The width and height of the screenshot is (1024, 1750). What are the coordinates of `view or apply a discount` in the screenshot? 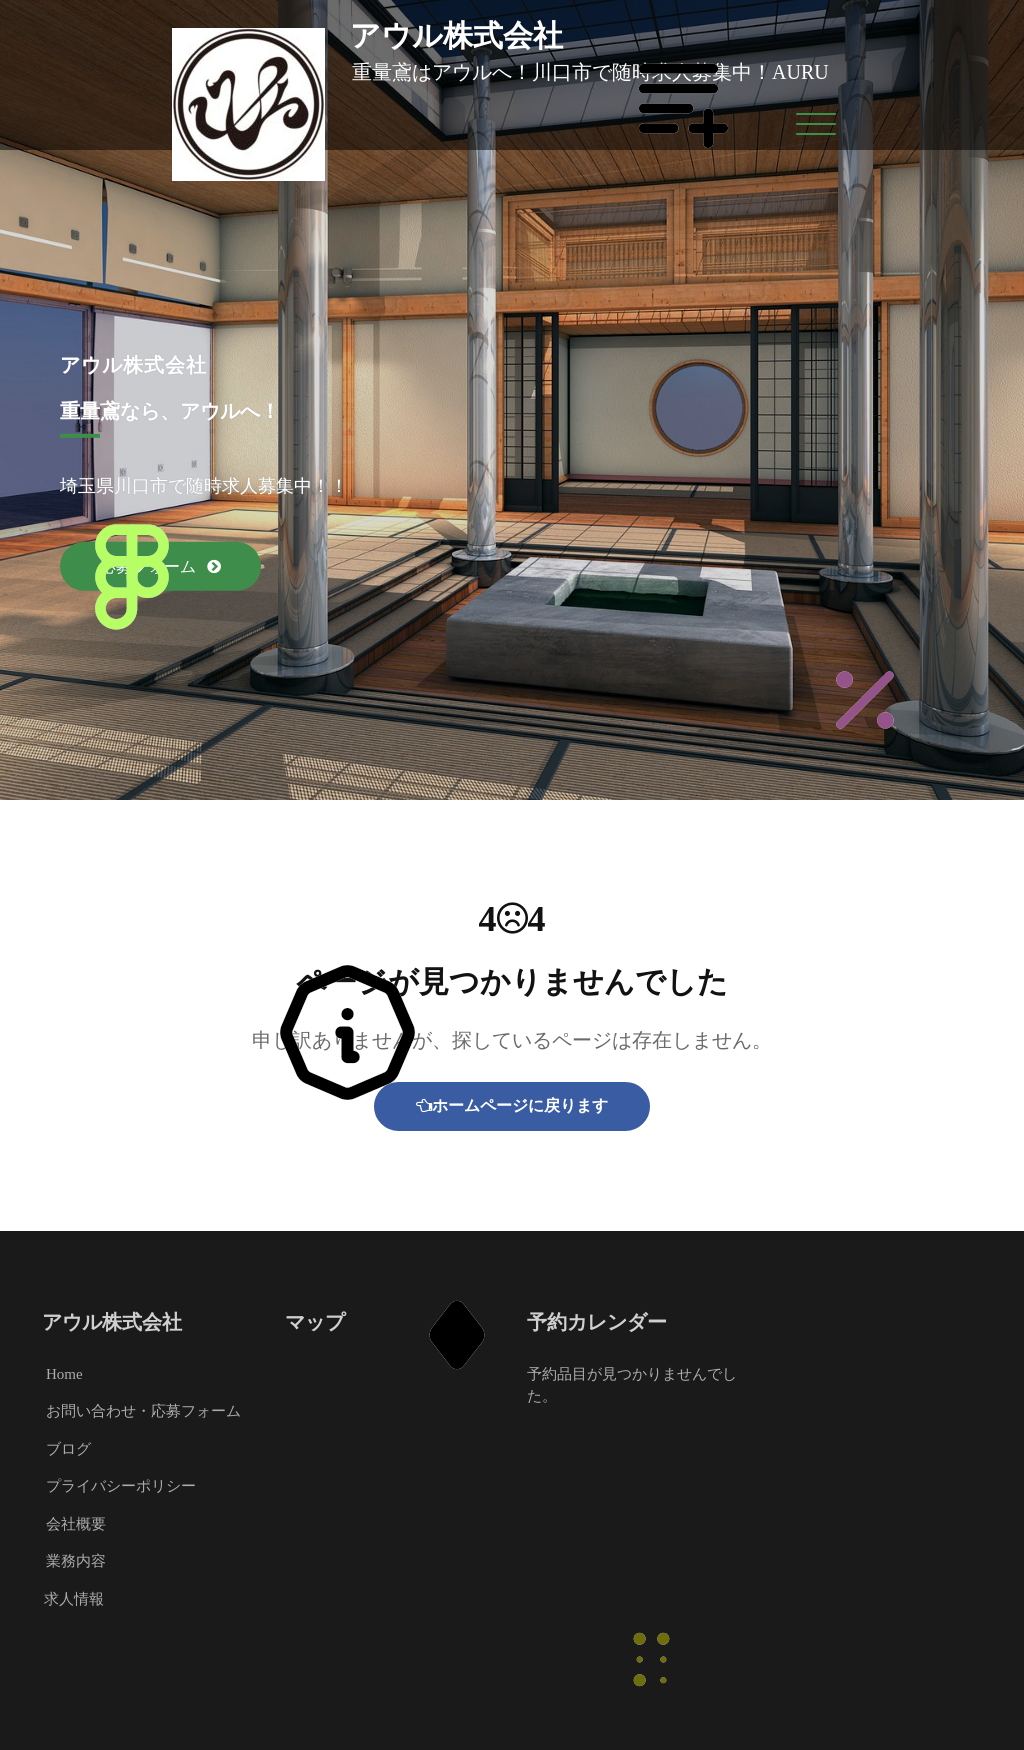 It's located at (865, 700).